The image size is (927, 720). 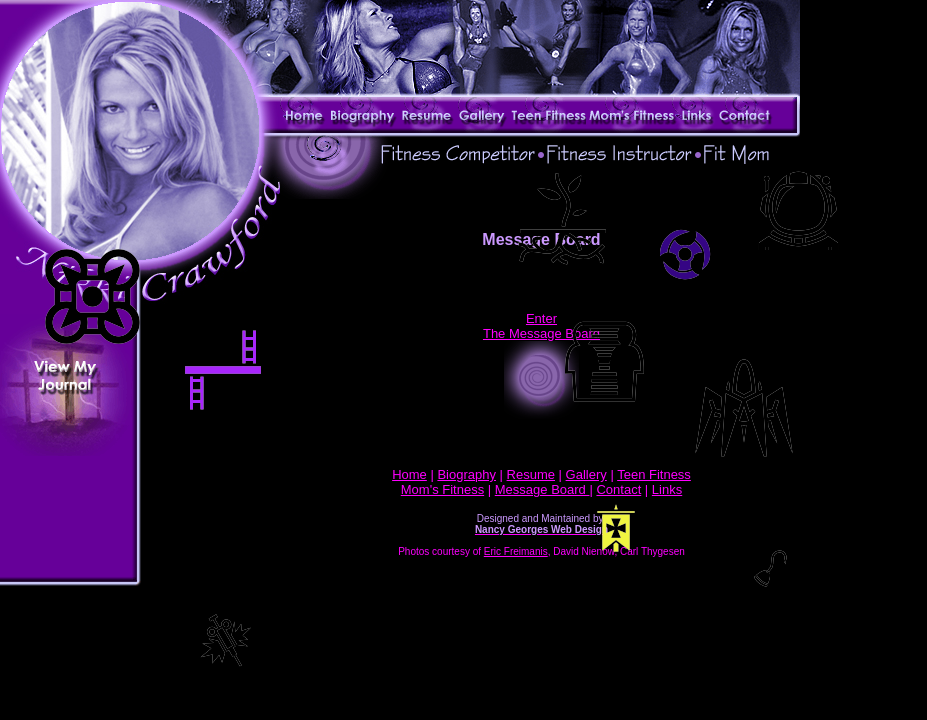 I want to click on view guild or clan banner, so click(x=616, y=528).